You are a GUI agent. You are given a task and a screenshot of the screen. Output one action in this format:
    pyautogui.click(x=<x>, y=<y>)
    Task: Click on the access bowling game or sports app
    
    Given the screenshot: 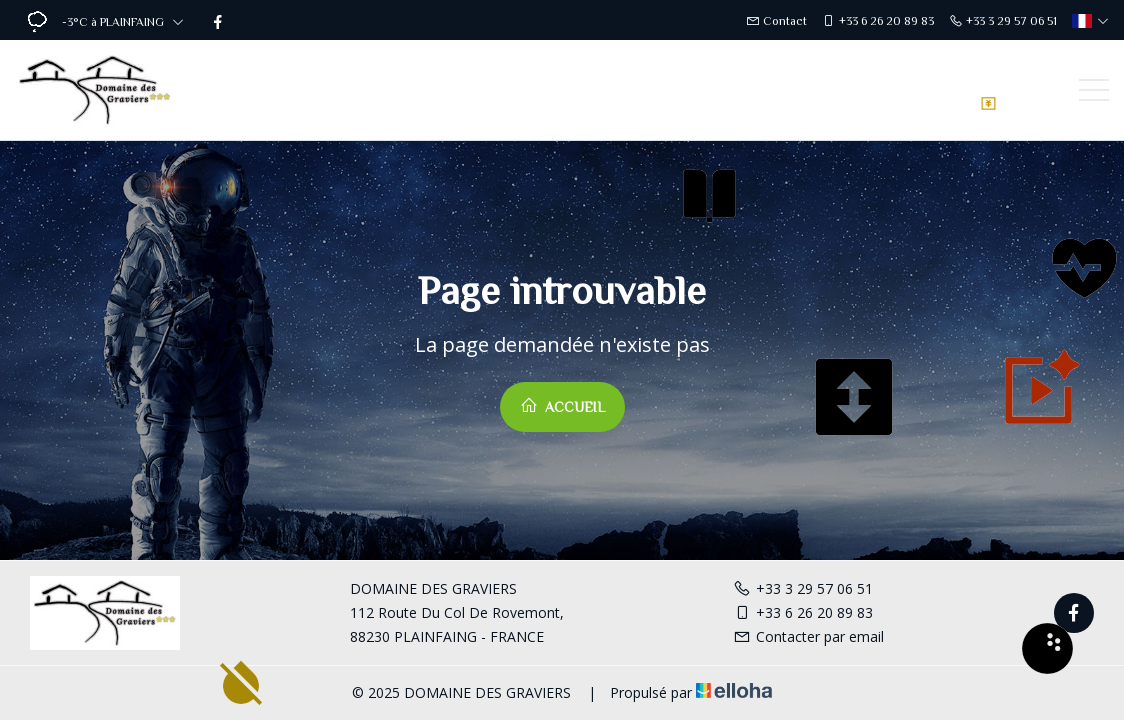 What is the action you would take?
    pyautogui.click(x=1047, y=648)
    